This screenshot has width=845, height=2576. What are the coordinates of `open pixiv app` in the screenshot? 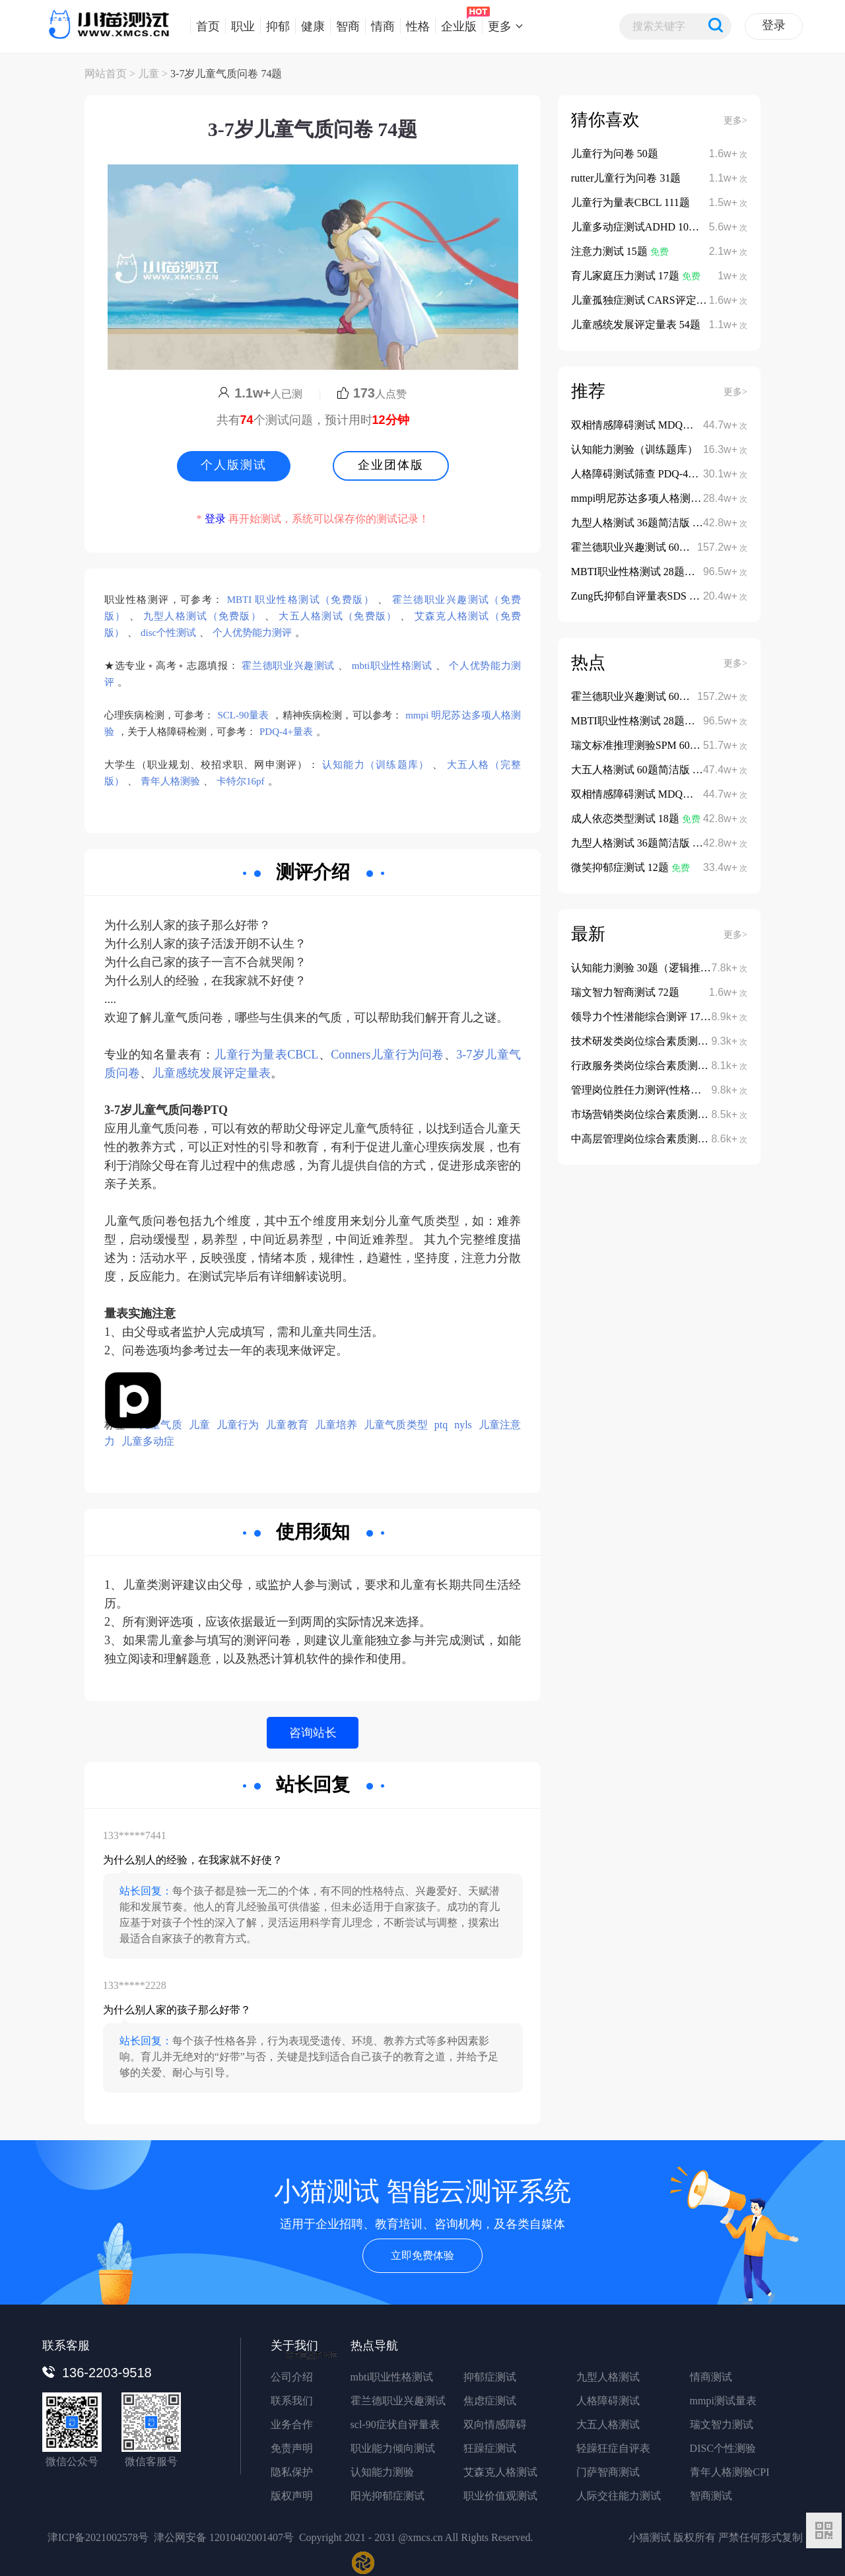 It's located at (133, 1400).